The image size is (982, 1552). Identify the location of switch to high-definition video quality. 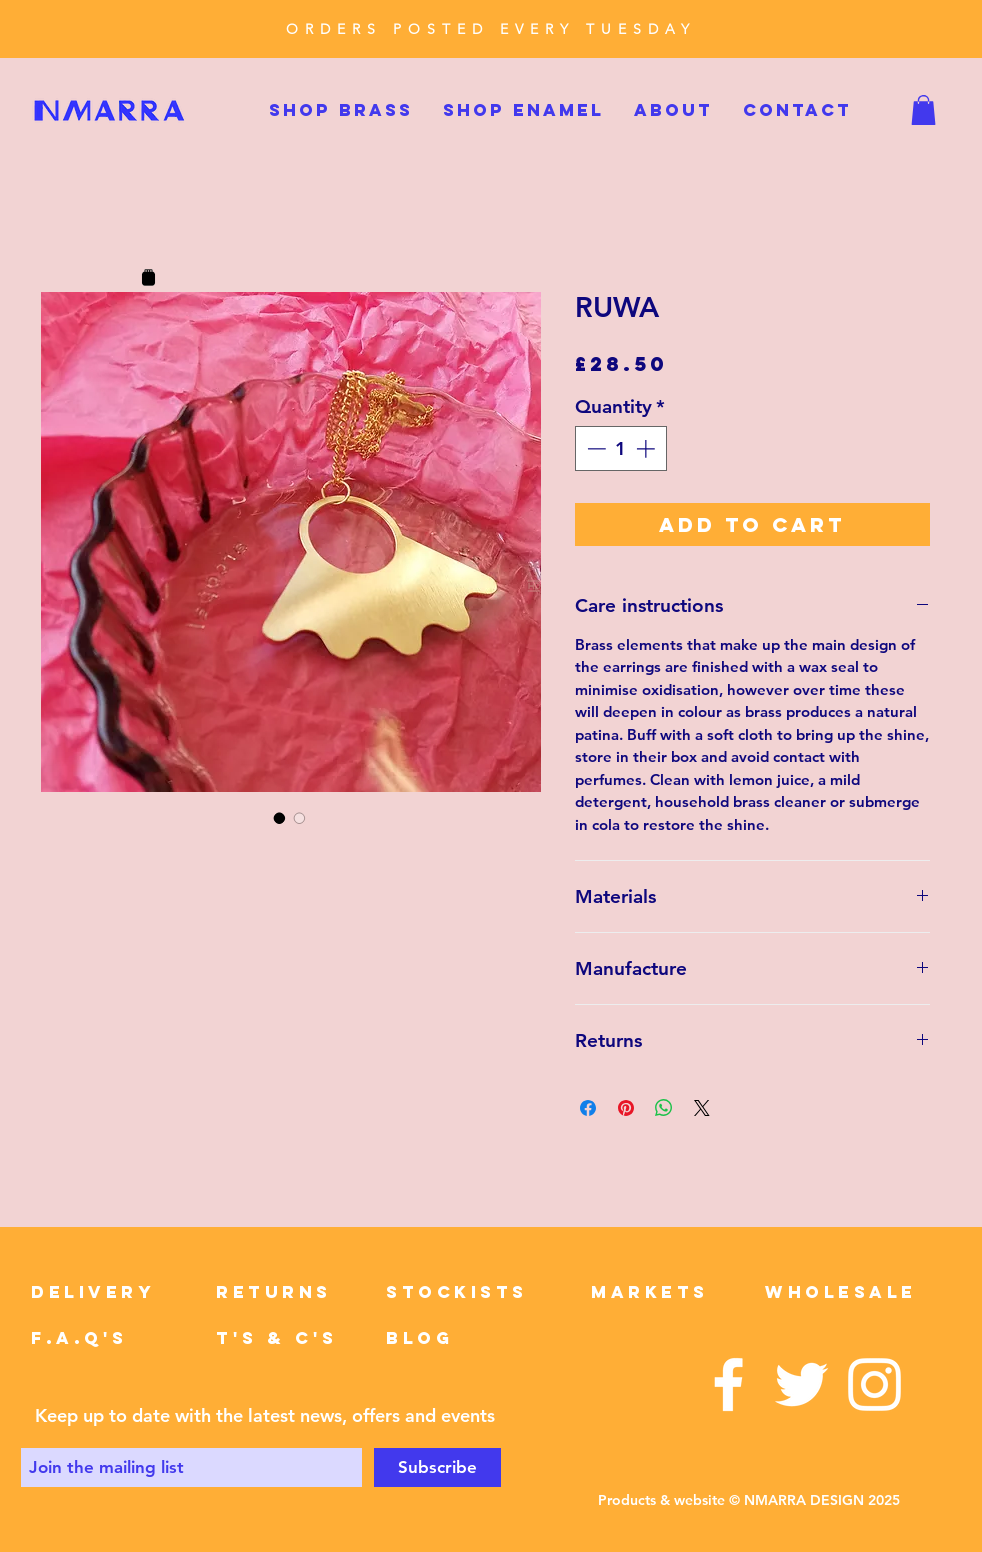
(534, 586).